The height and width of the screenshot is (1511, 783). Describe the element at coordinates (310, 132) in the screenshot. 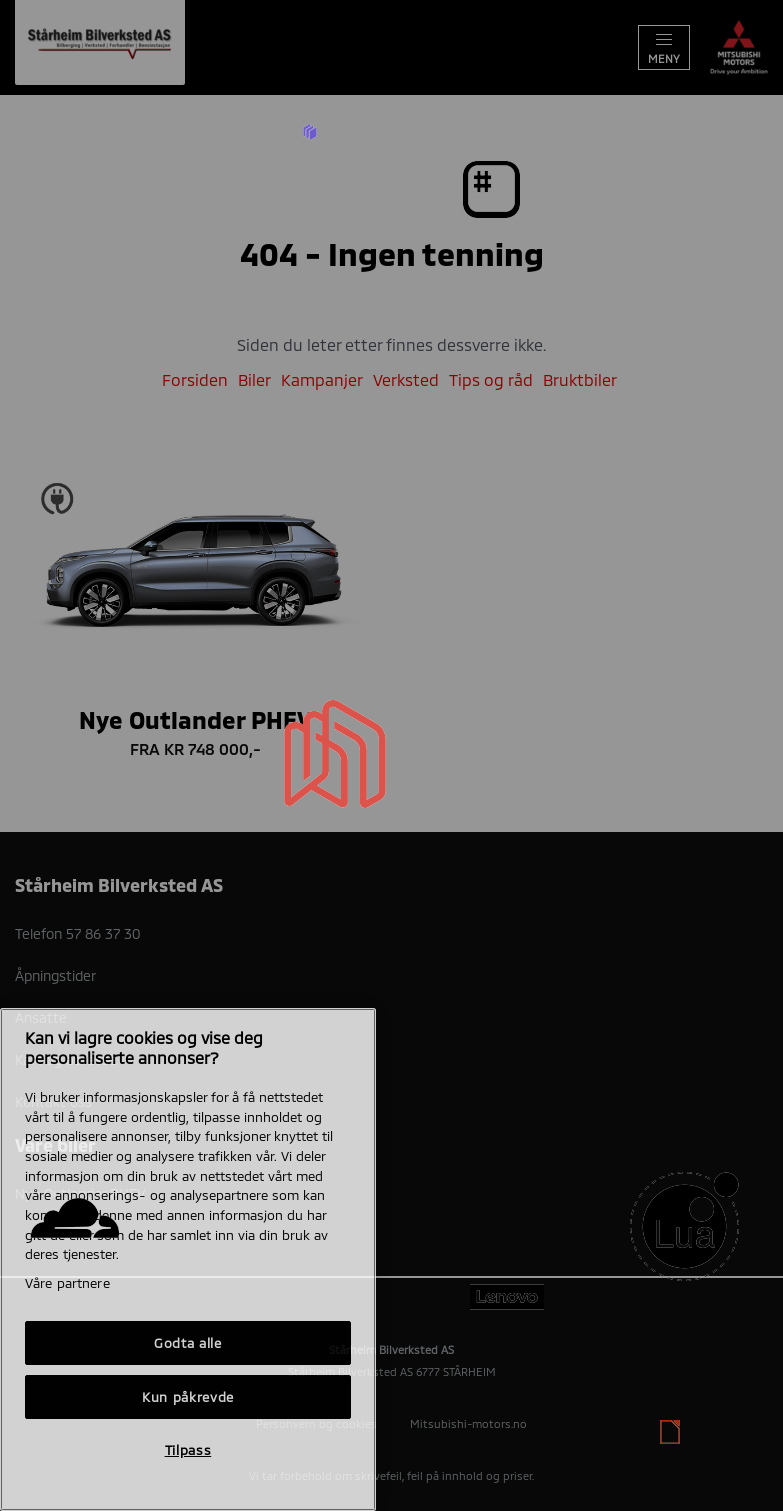

I see `dask library or framework branding` at that location.